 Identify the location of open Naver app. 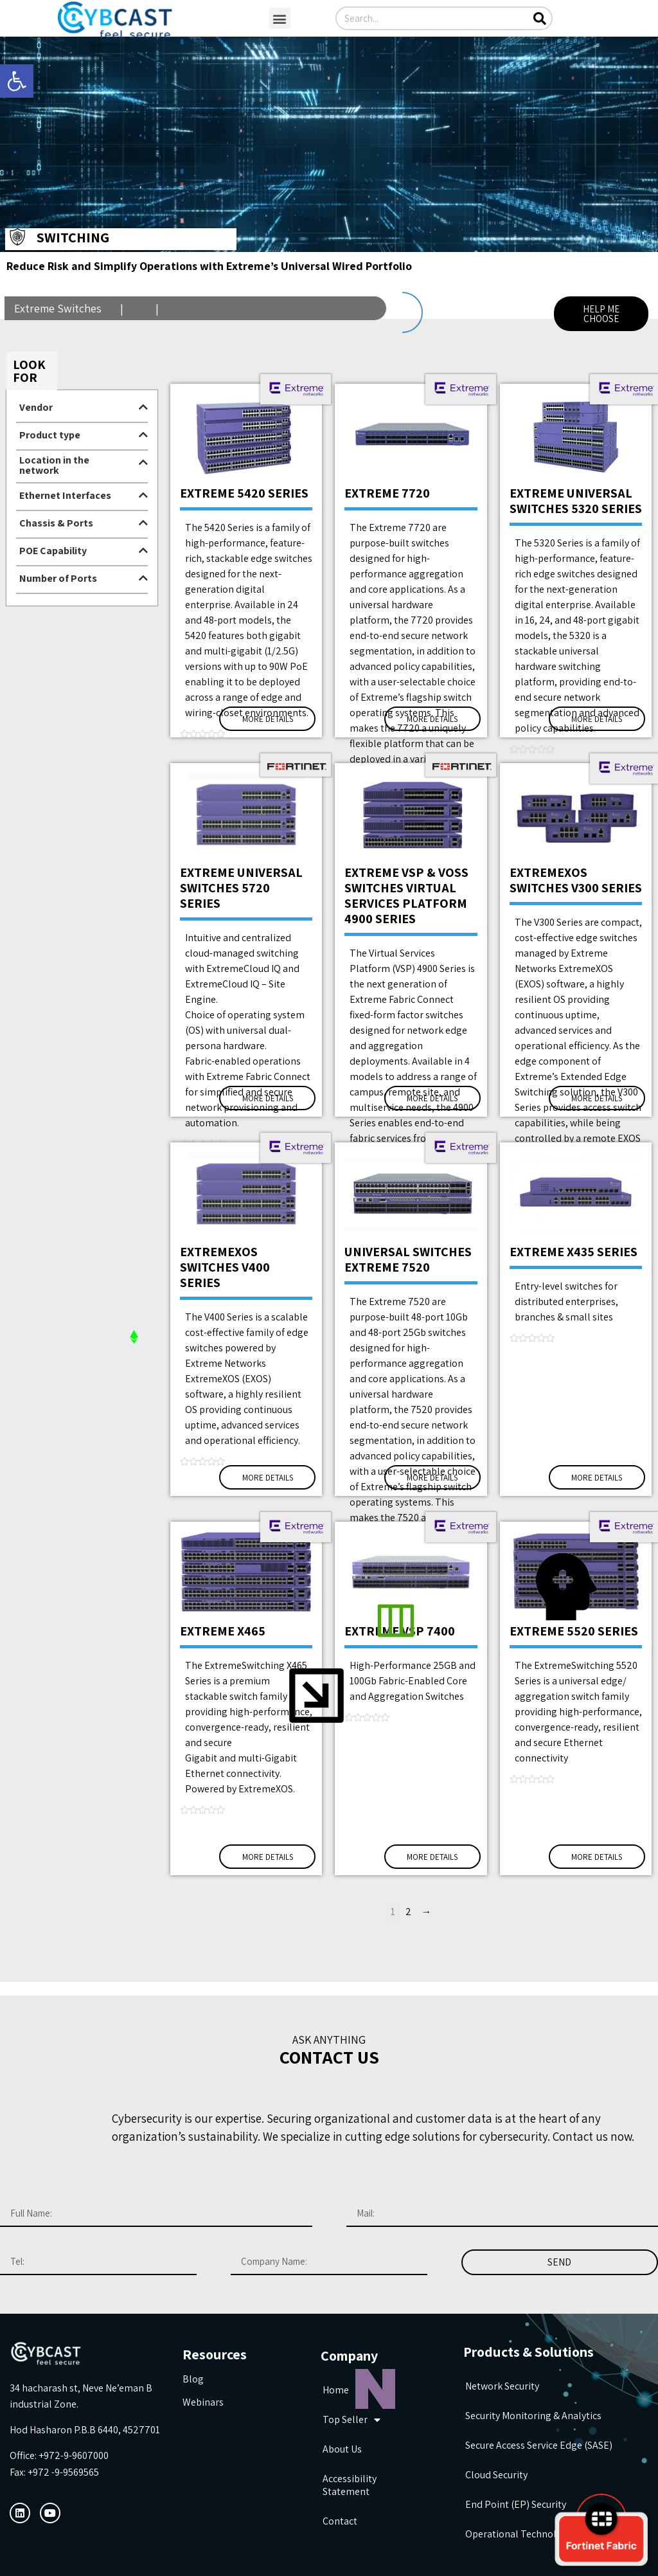
(375, 2389).